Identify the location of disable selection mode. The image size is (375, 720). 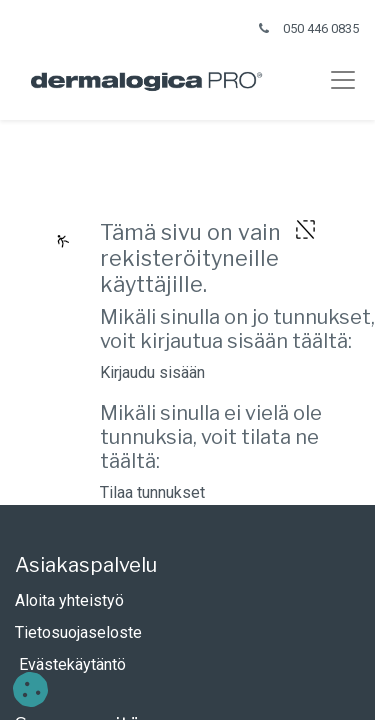
(305, 229).